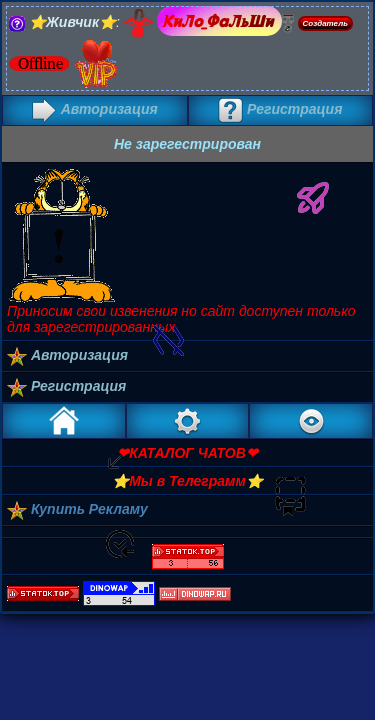 This screenshot has width=375, height=720. Describe the element at coordinates (290, 496) in the screenshot. I see `create a new repository from template` at that location.